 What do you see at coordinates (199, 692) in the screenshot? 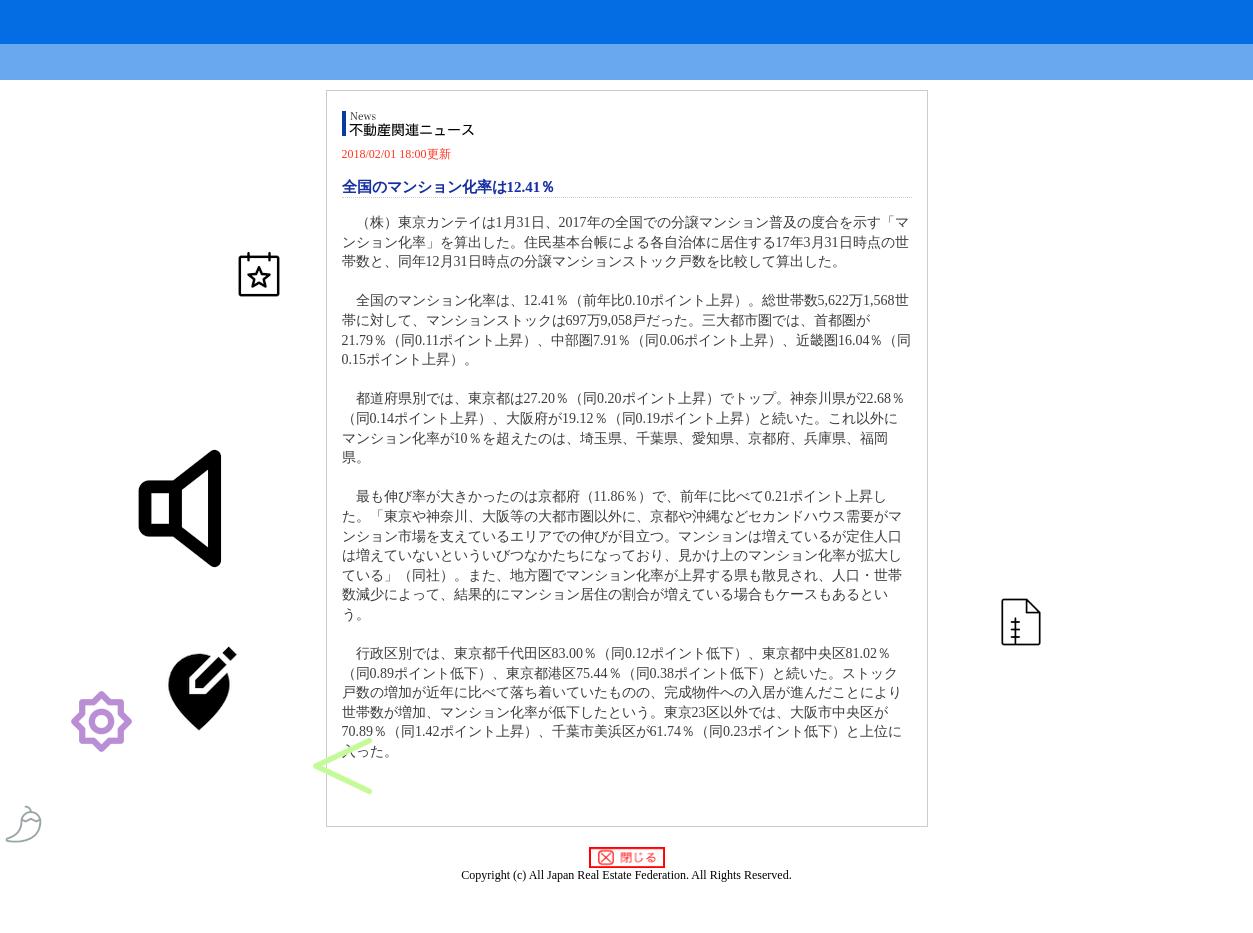
I see `edit a saved location` at bounding box center [199, 692].